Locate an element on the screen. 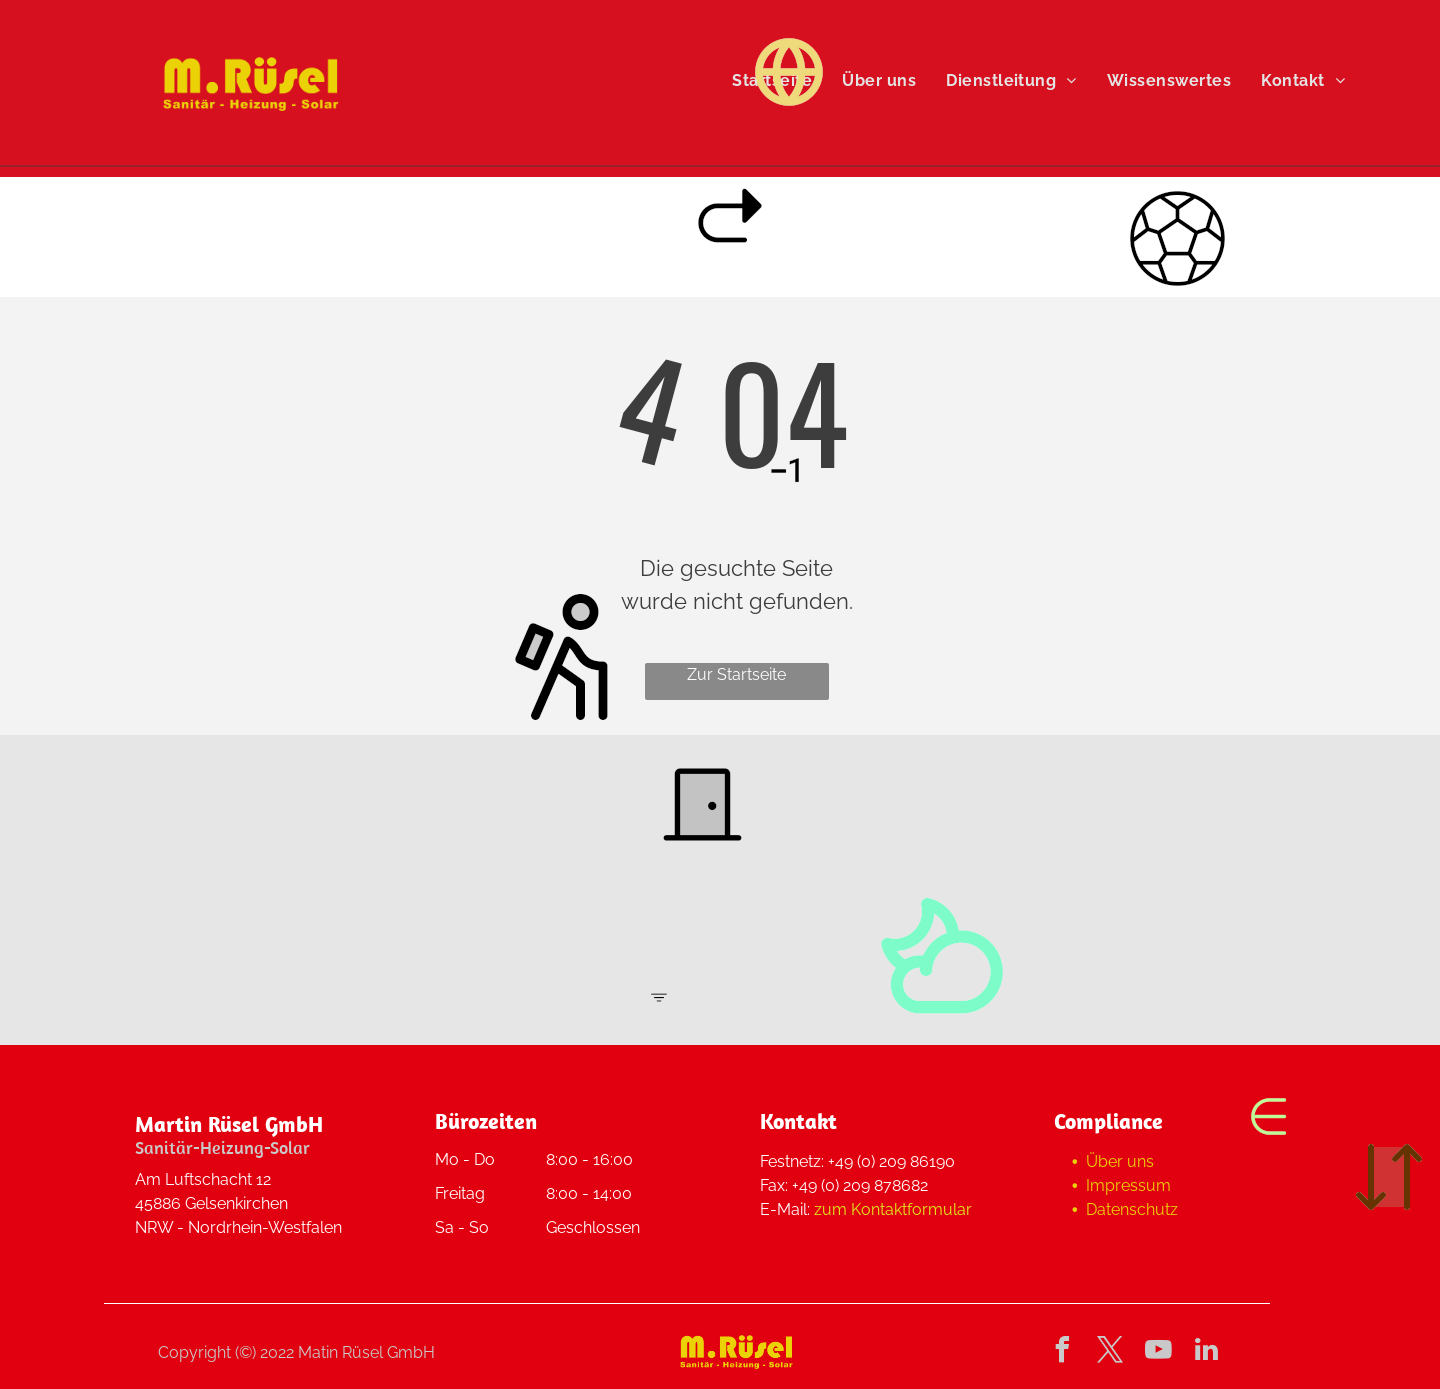 This screenshot has height=1389, width=1440. access website or browse the internet is located at coordinates (789, 72).